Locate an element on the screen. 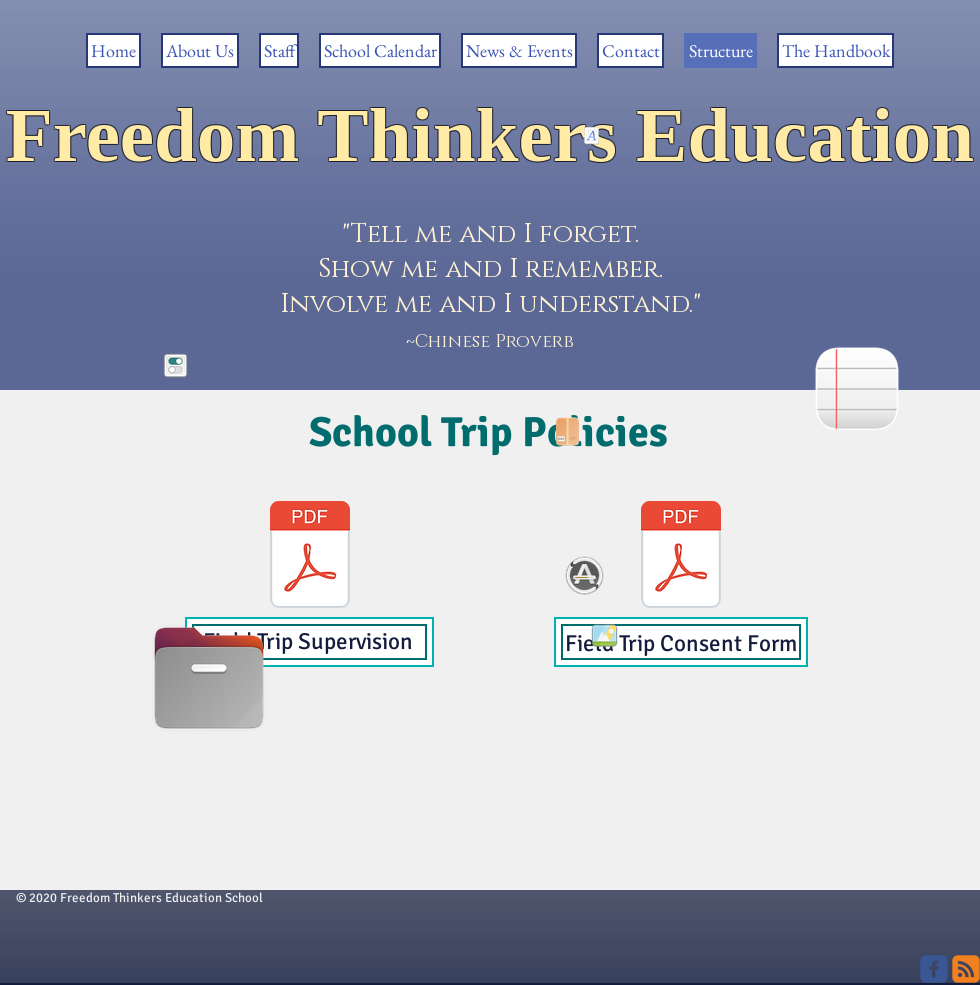 The height and width of the screenshot is (985, 980). open the photo gallery app is located at coordinates (604, 635).